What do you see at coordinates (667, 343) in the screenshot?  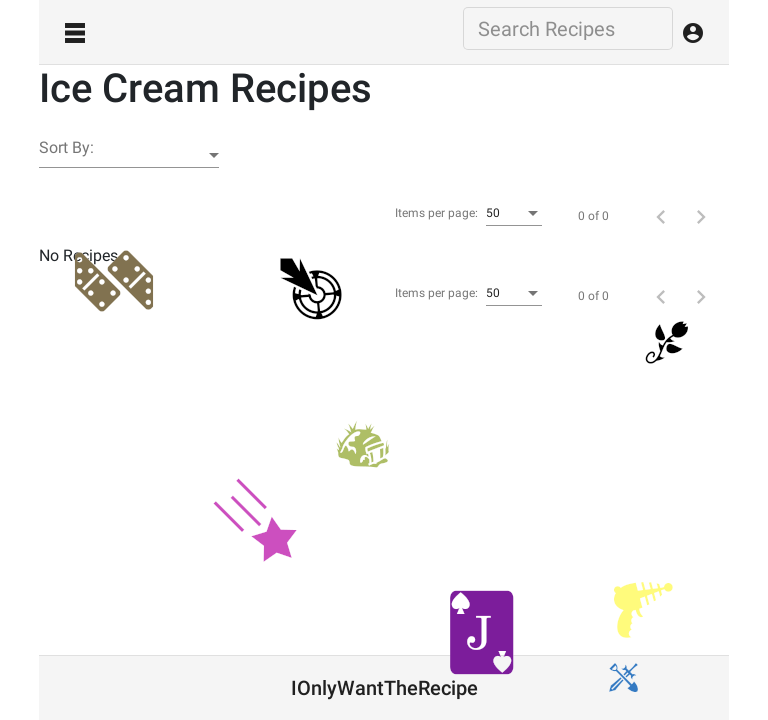 I see `indicates a closed or dormant plant in a gardening game` at bounding box center [667, 343].